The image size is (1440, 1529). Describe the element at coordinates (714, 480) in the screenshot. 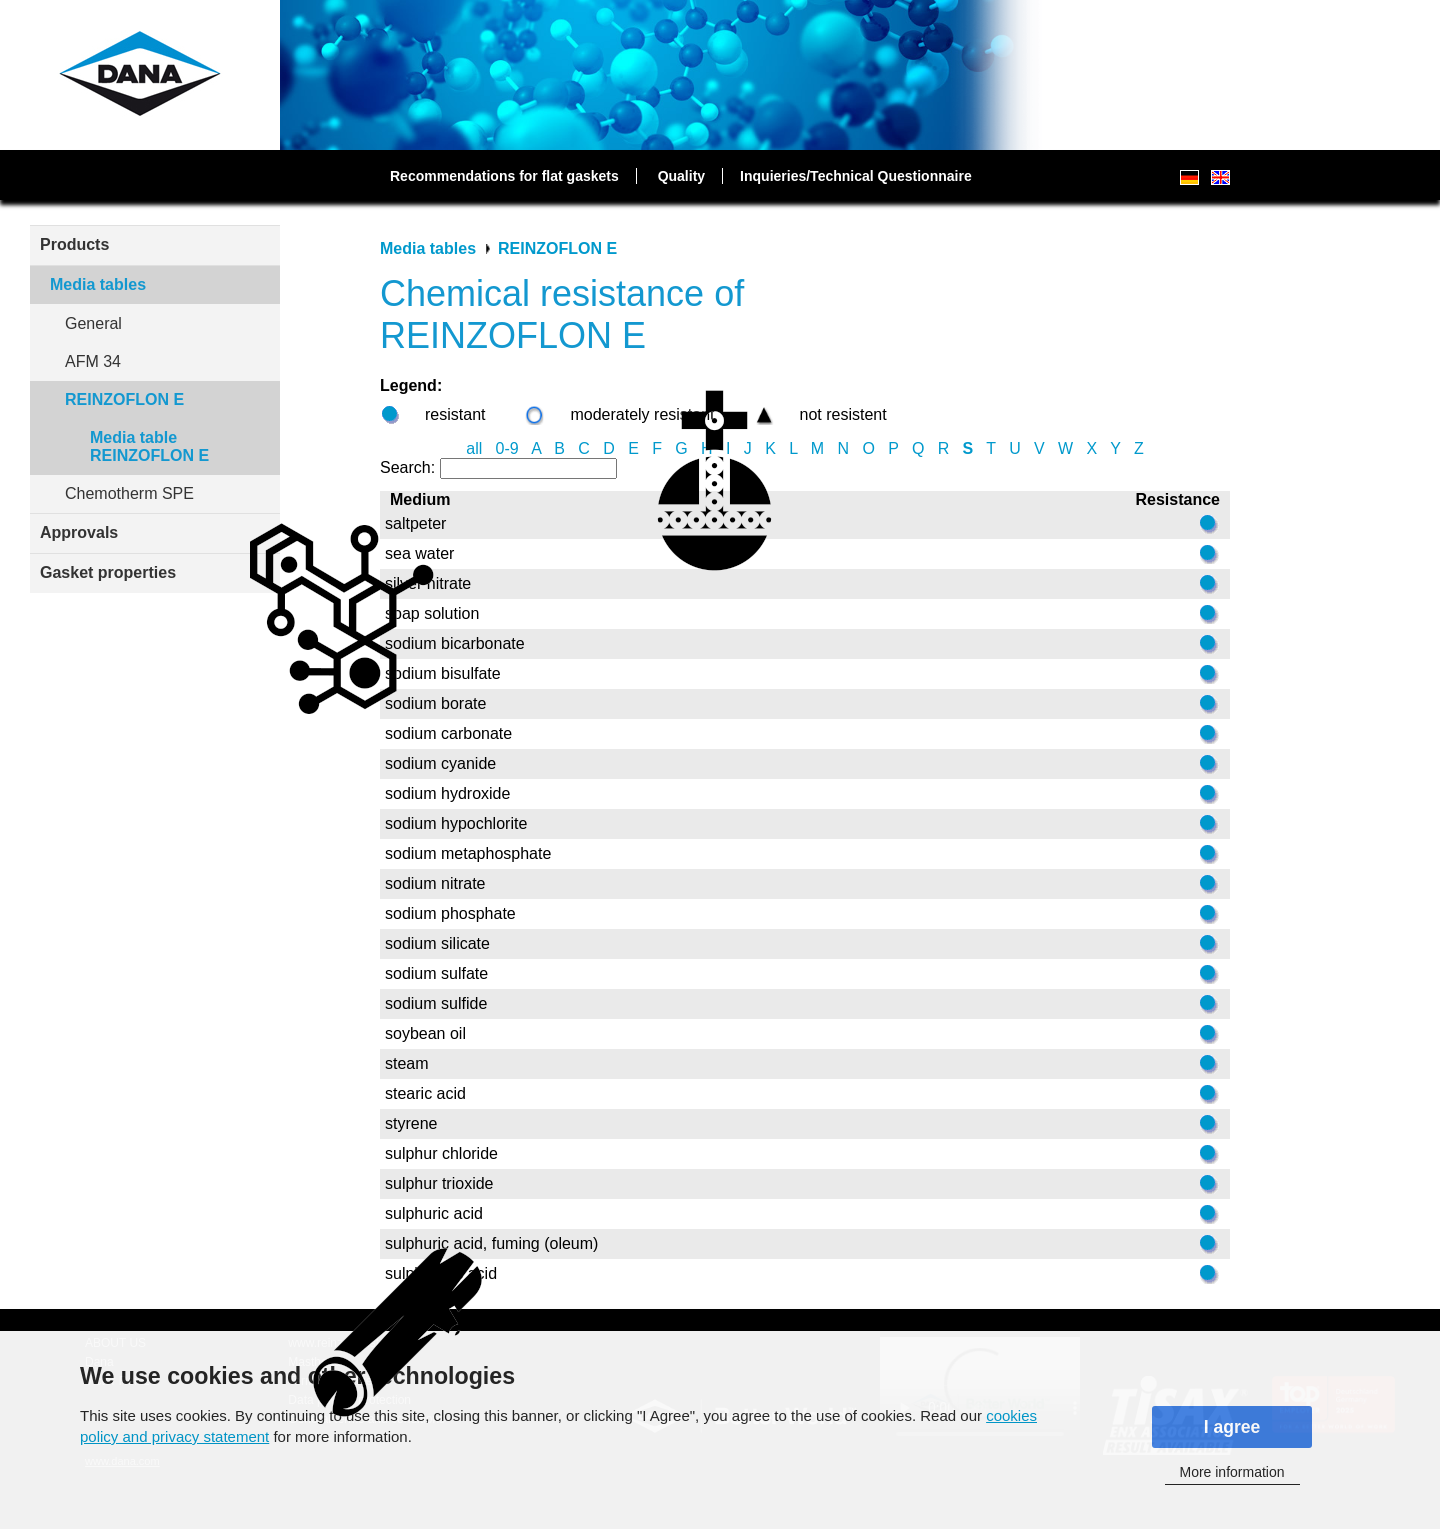

I see `holy hand grenade item or power-up in a game` at that location.